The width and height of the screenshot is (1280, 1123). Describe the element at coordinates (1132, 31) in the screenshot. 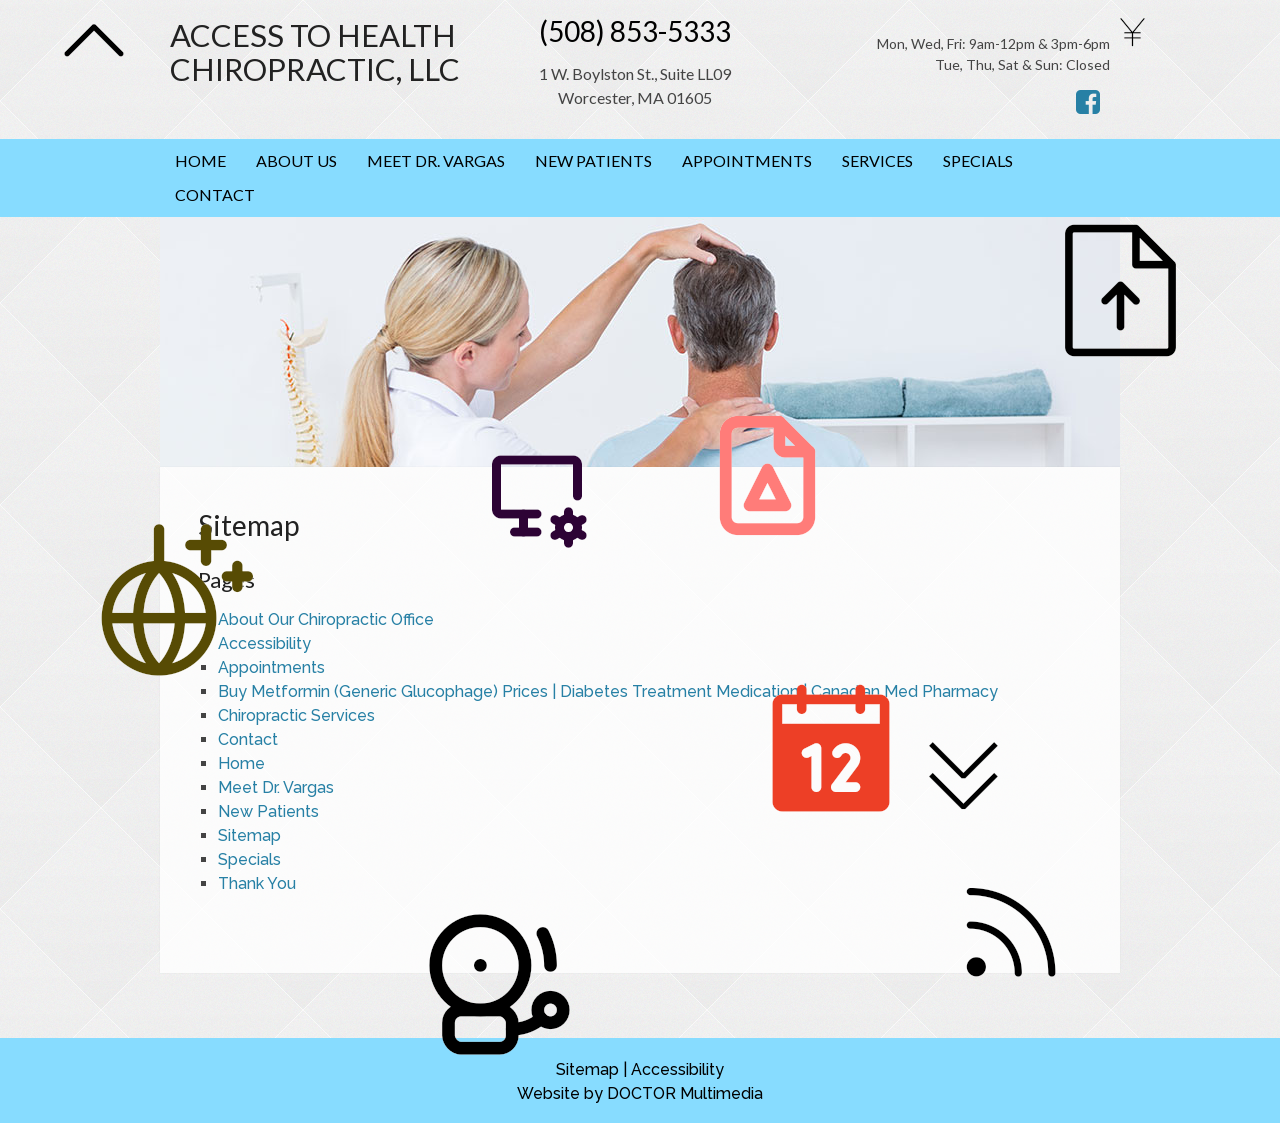

I see `view prices in japanese yen` at that location.